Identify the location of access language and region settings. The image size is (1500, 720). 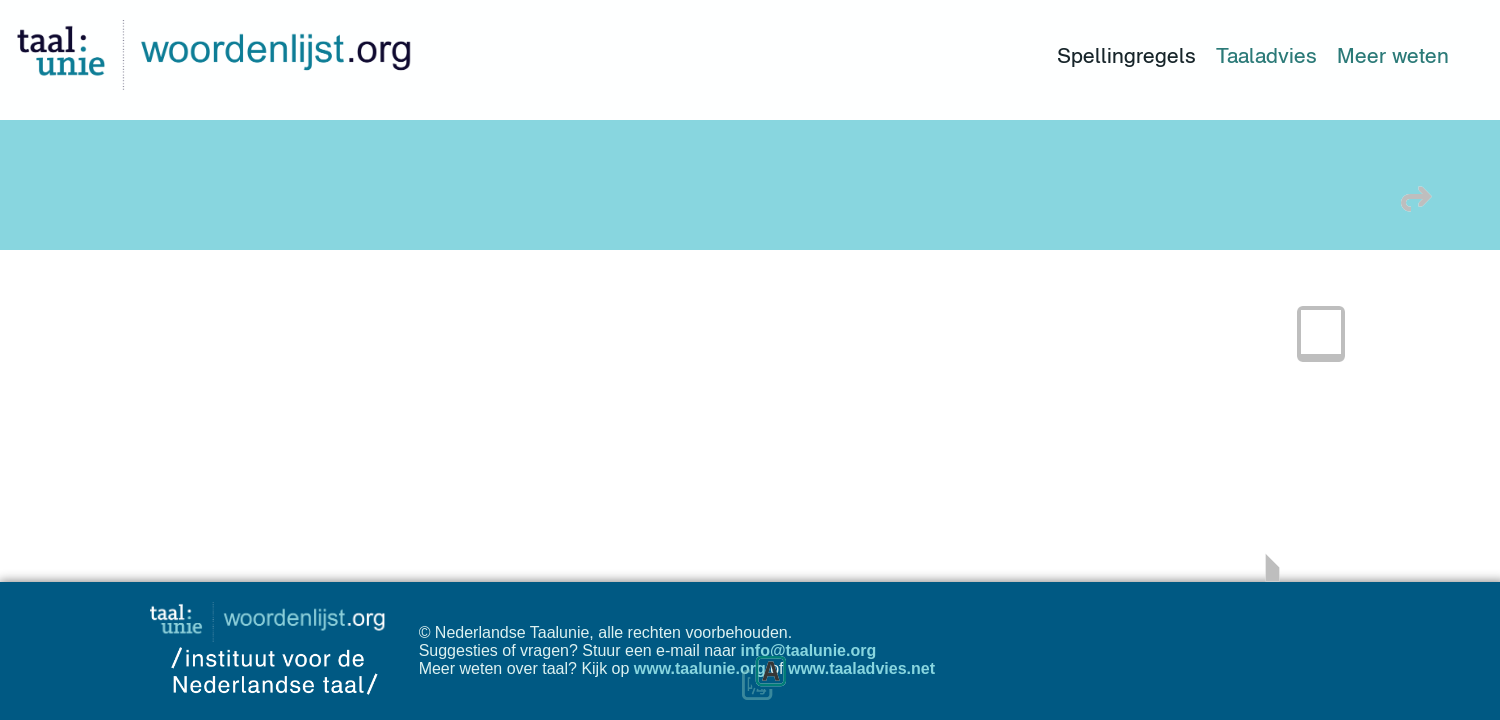
(764, 678).